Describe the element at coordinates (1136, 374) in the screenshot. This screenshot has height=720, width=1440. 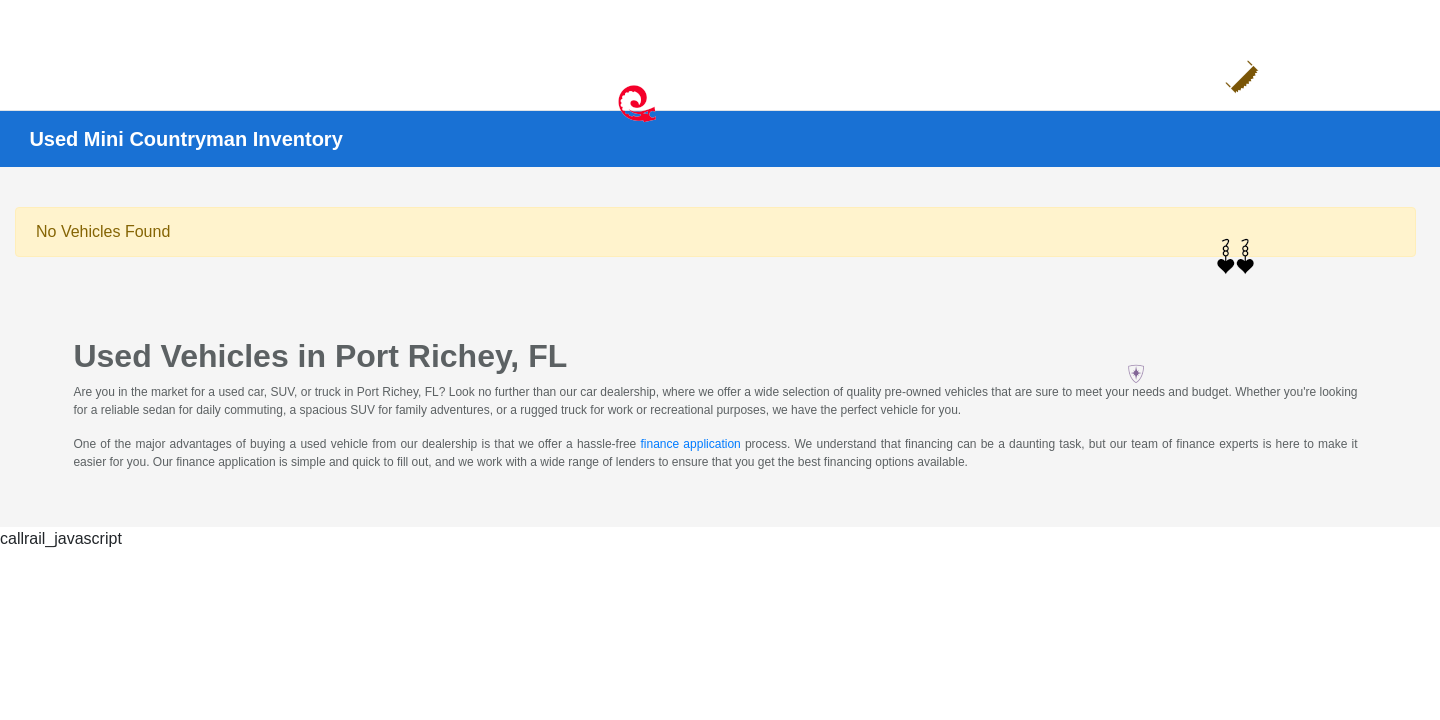
I see `activate shield or defense mode` at that location.